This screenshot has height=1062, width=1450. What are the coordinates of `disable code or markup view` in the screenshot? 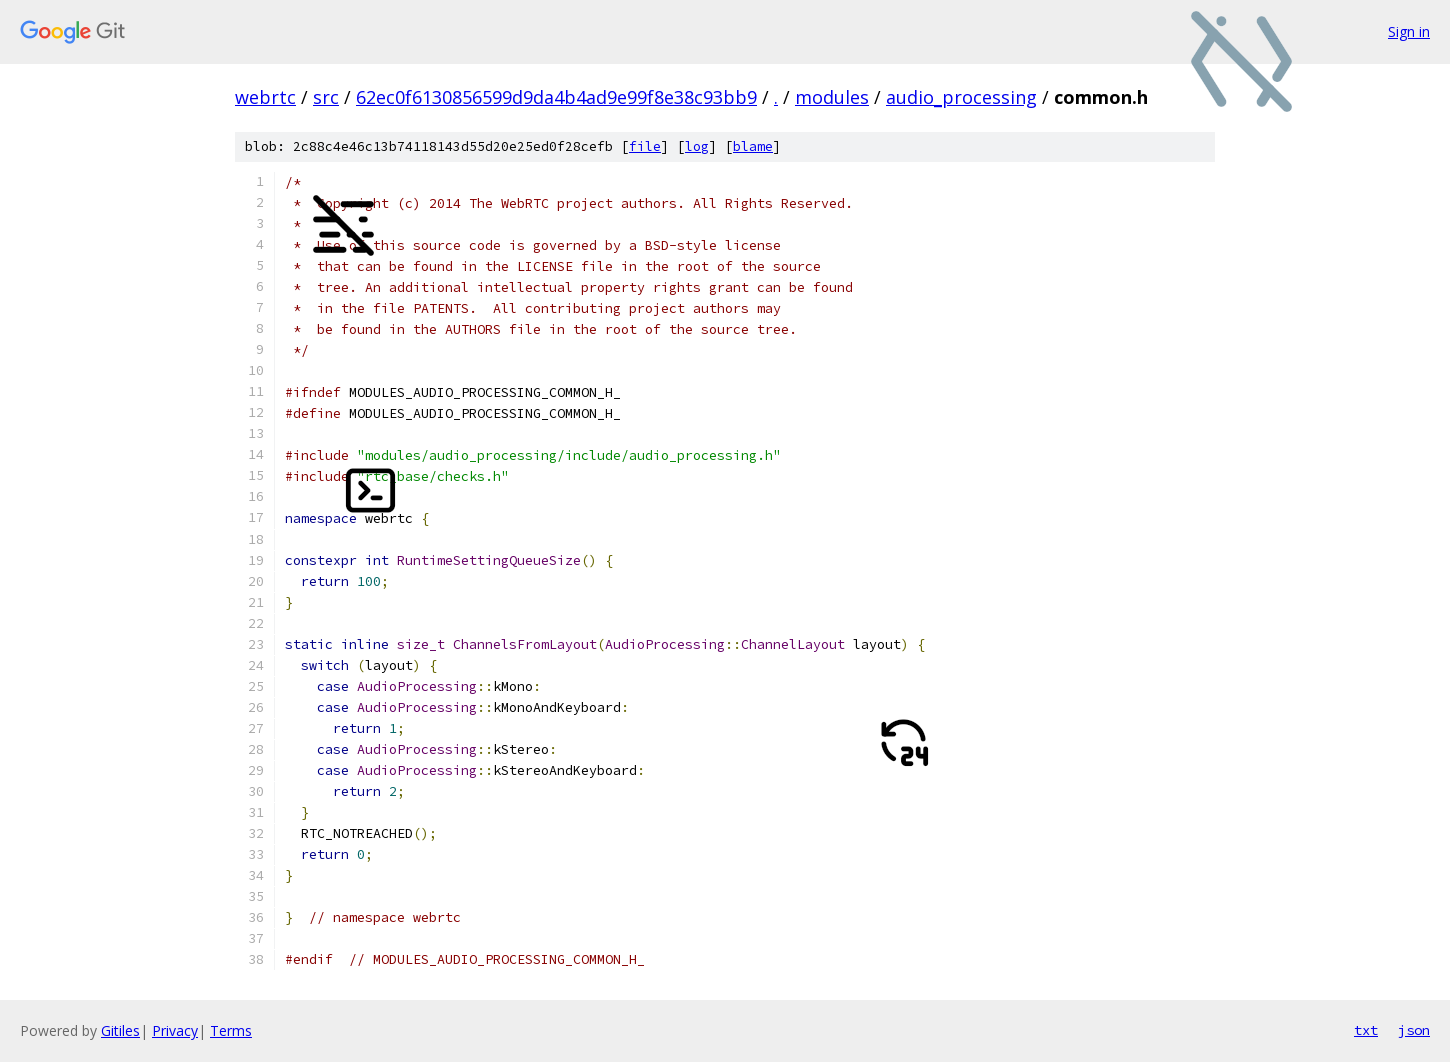 It's located at (1241, 61).